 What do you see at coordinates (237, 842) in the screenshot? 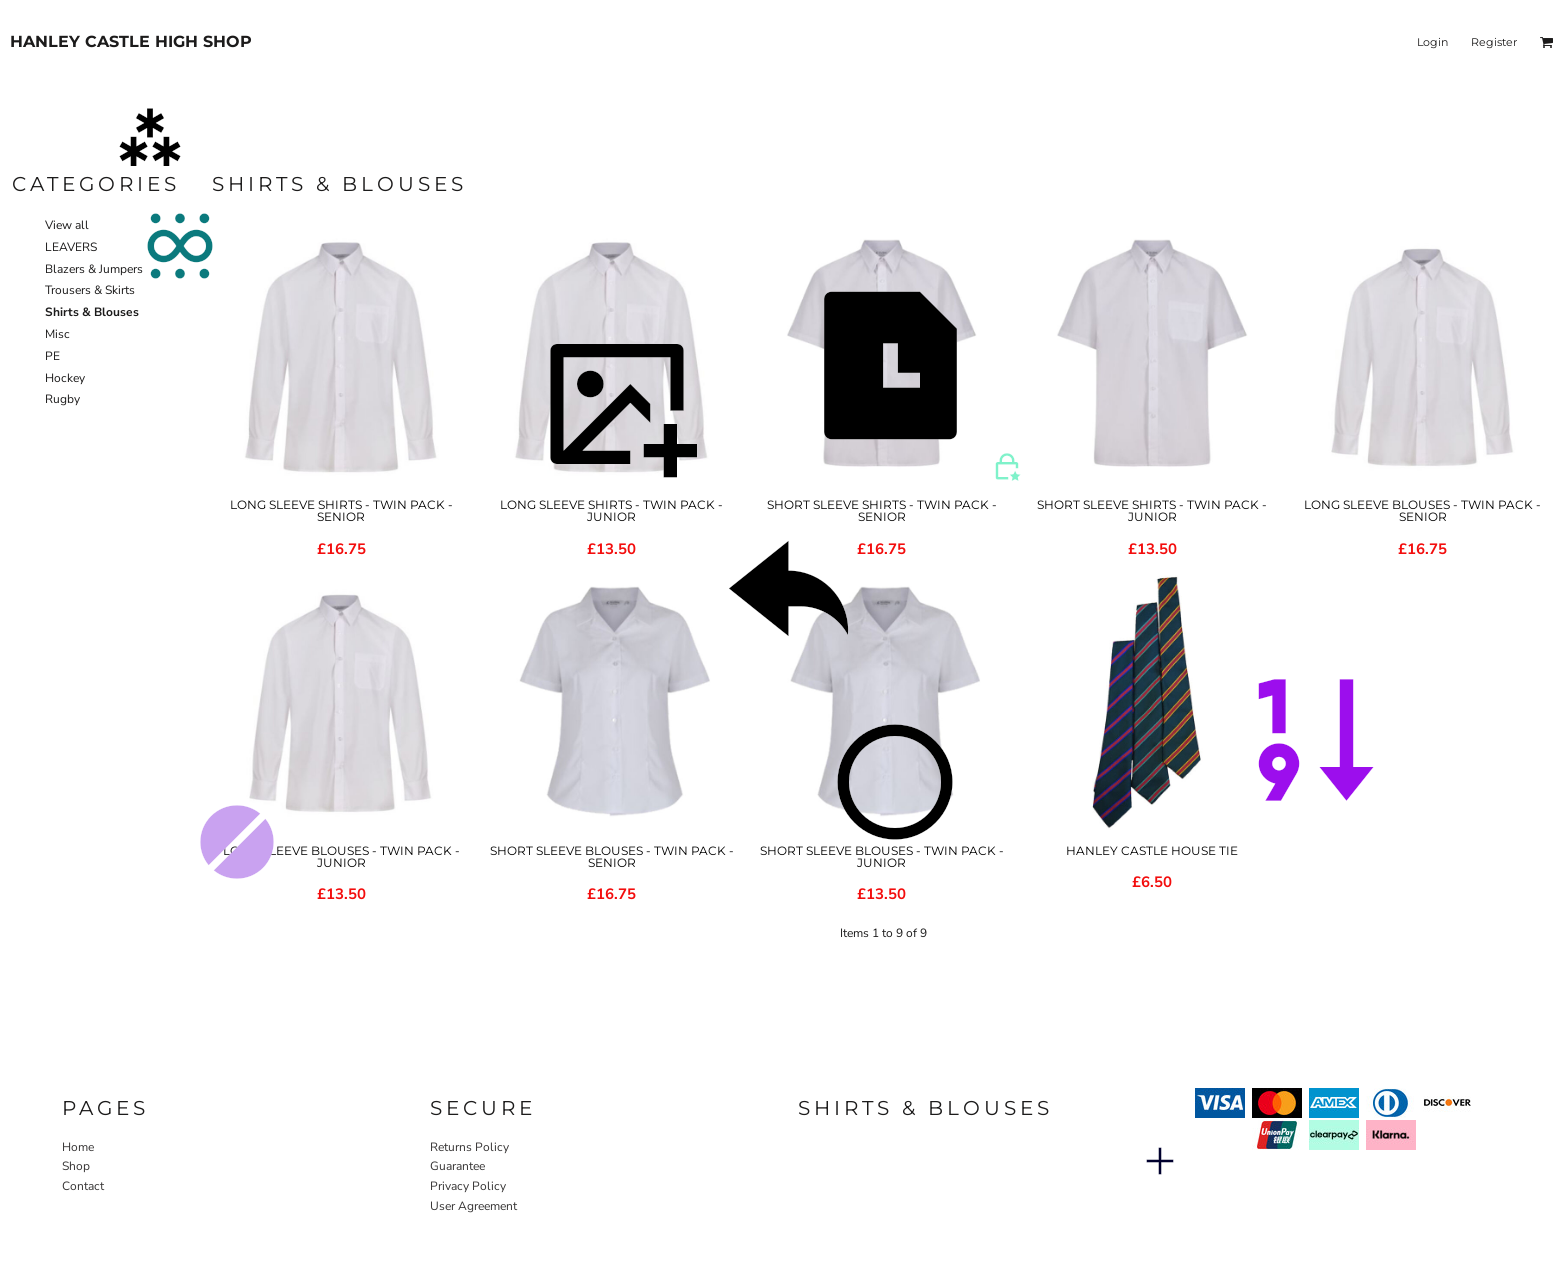
I see `indicates a prohibited or blocked action` at bounding box center [237, 842].